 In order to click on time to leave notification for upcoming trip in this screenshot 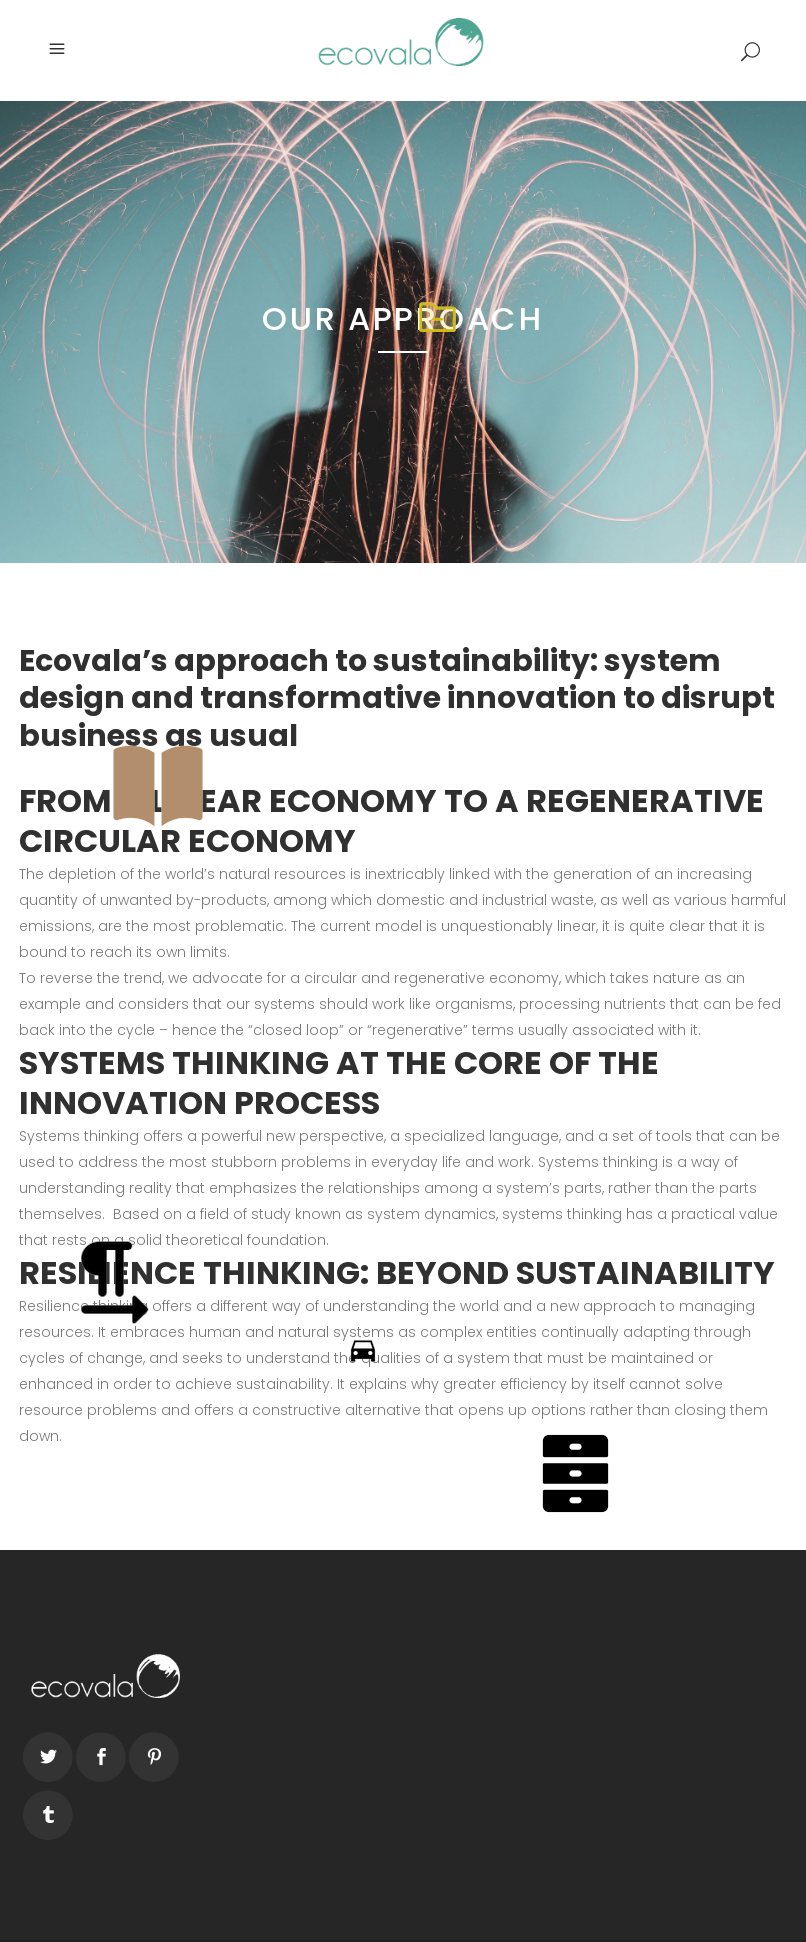, I will do `click(363, 1351)`.